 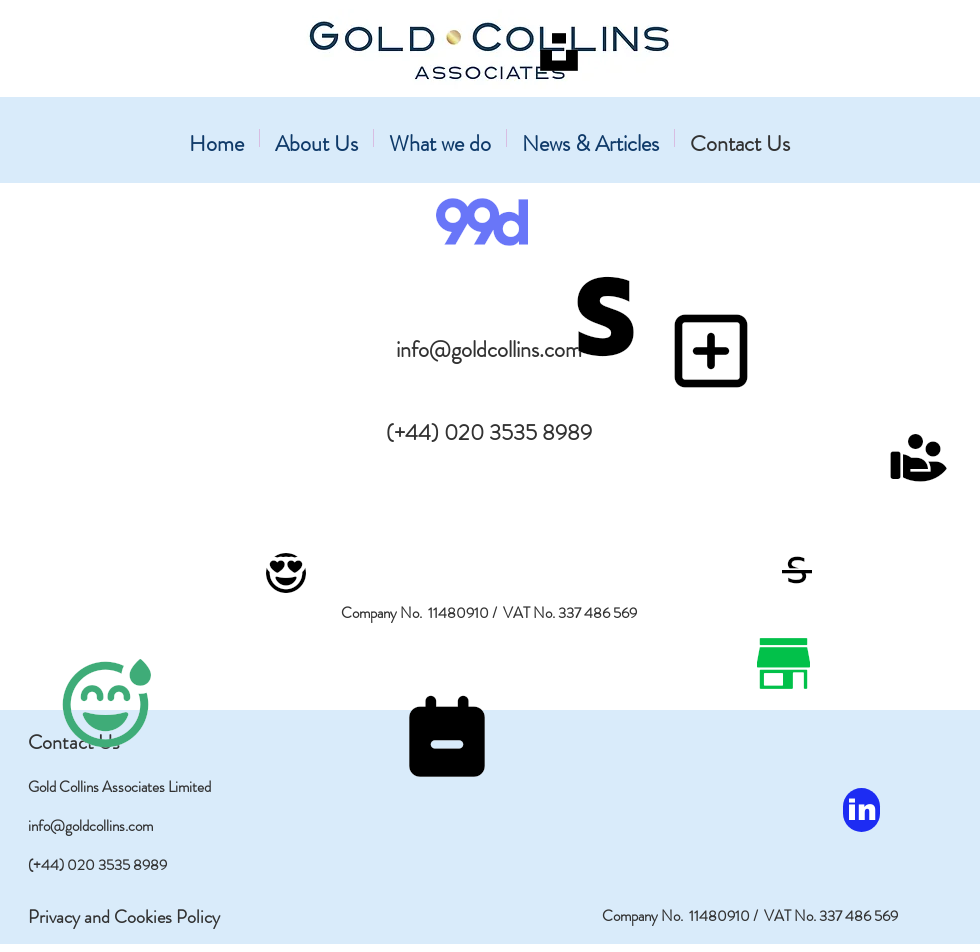 I want to click on make a payment or send money, so click(x=918, y=459).